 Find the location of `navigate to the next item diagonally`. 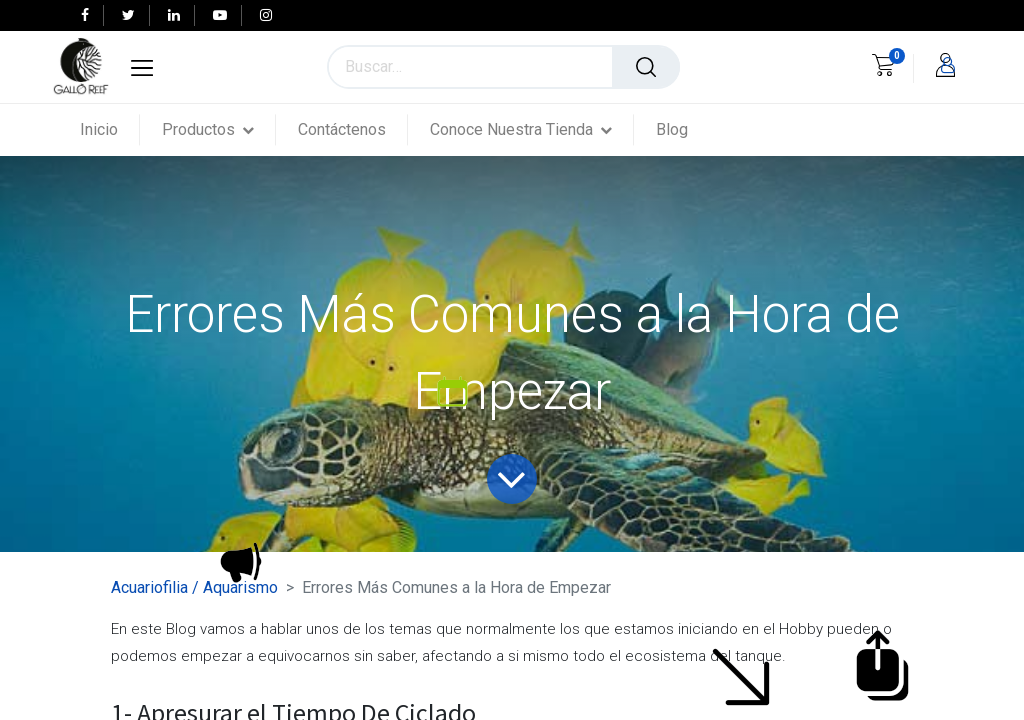

navigate to the next item diagonally is located at coordinates (741, 677).